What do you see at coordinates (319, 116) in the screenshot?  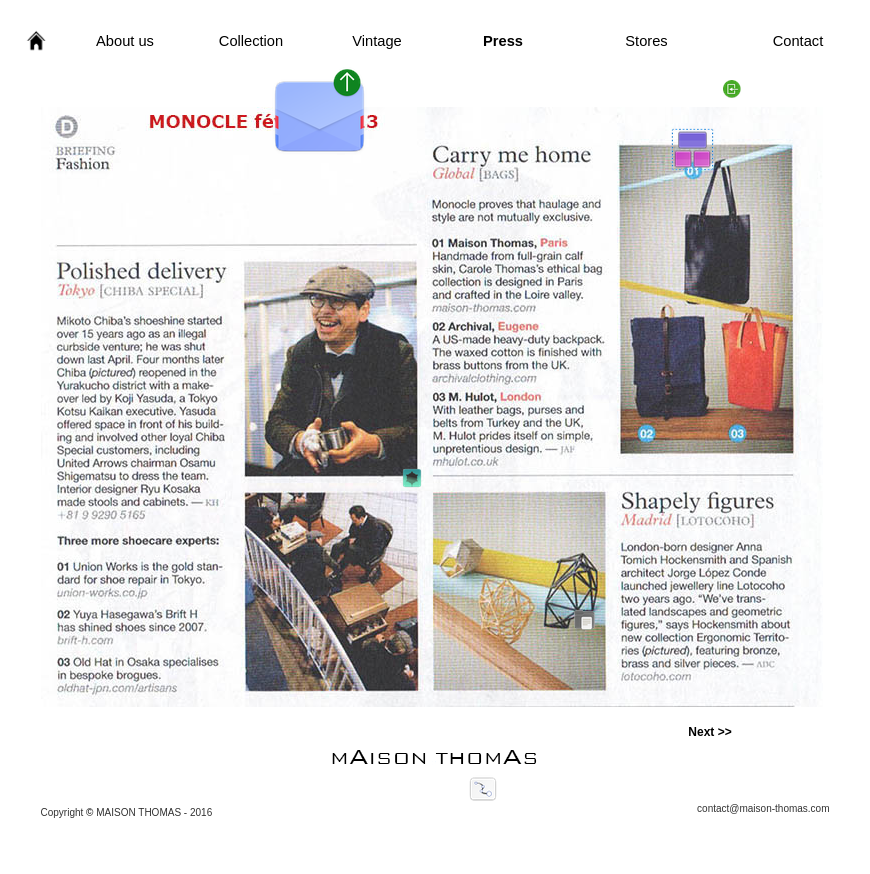 I see `message sent successfully` at bounding box center [319, 116].